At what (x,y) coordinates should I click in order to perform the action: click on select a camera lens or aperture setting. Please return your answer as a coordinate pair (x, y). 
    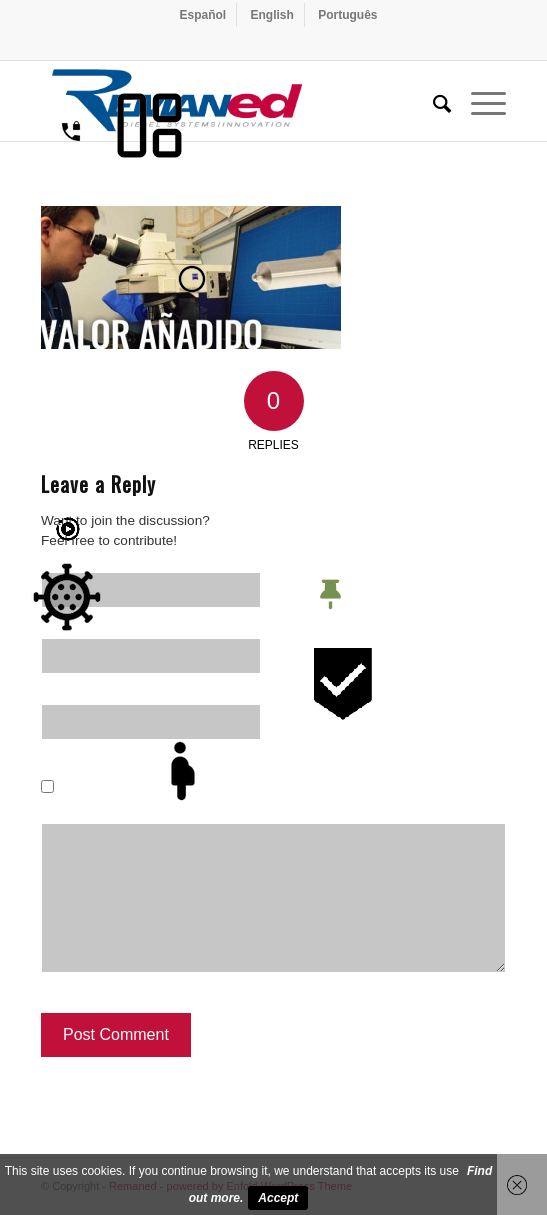
    Looking at the image, I should click on (192, 279).